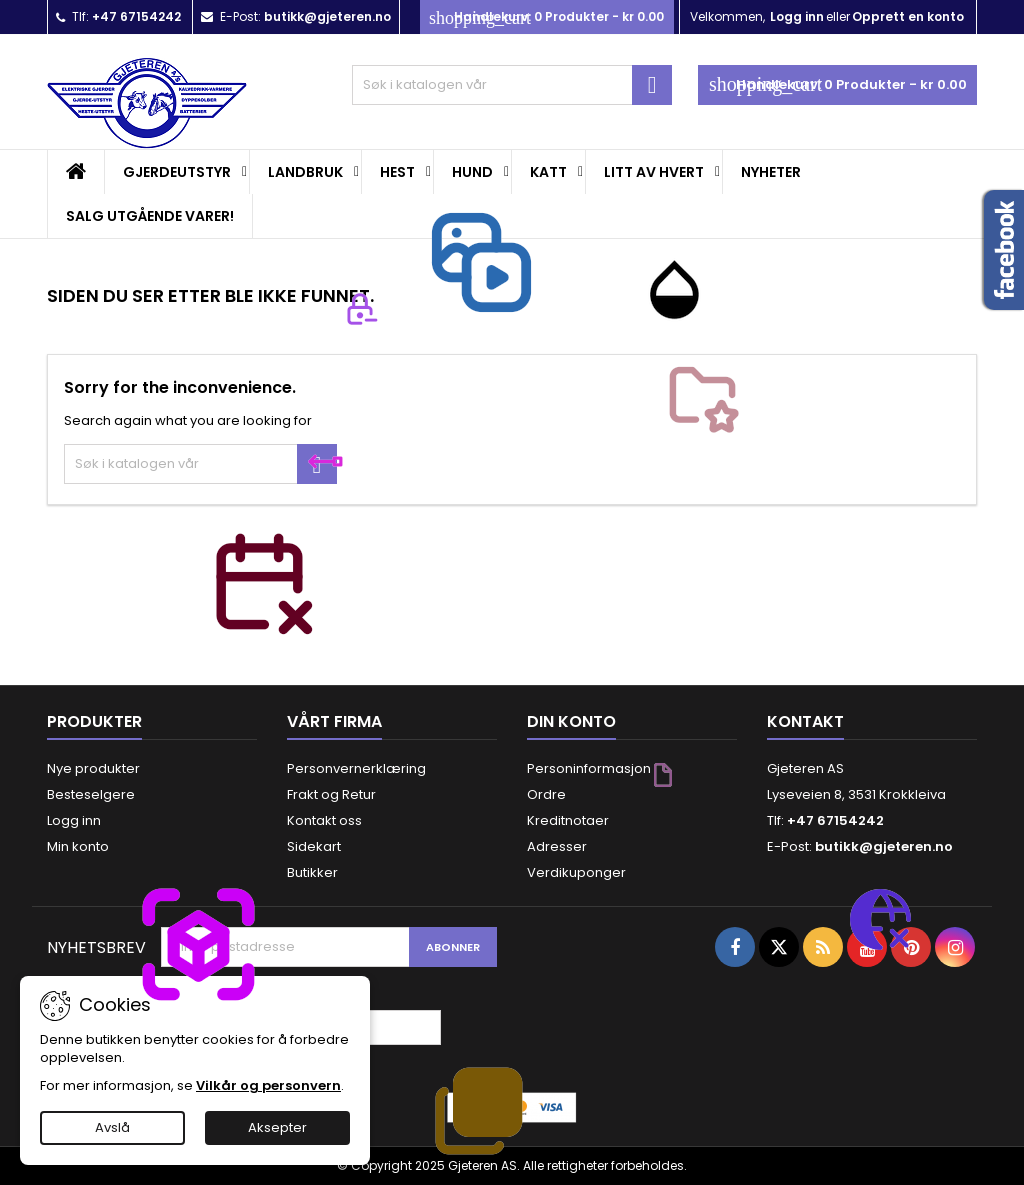  Describe the element at coordinates (479, 1111) in the screenshot. I see `view multiple items or collections` at that location.